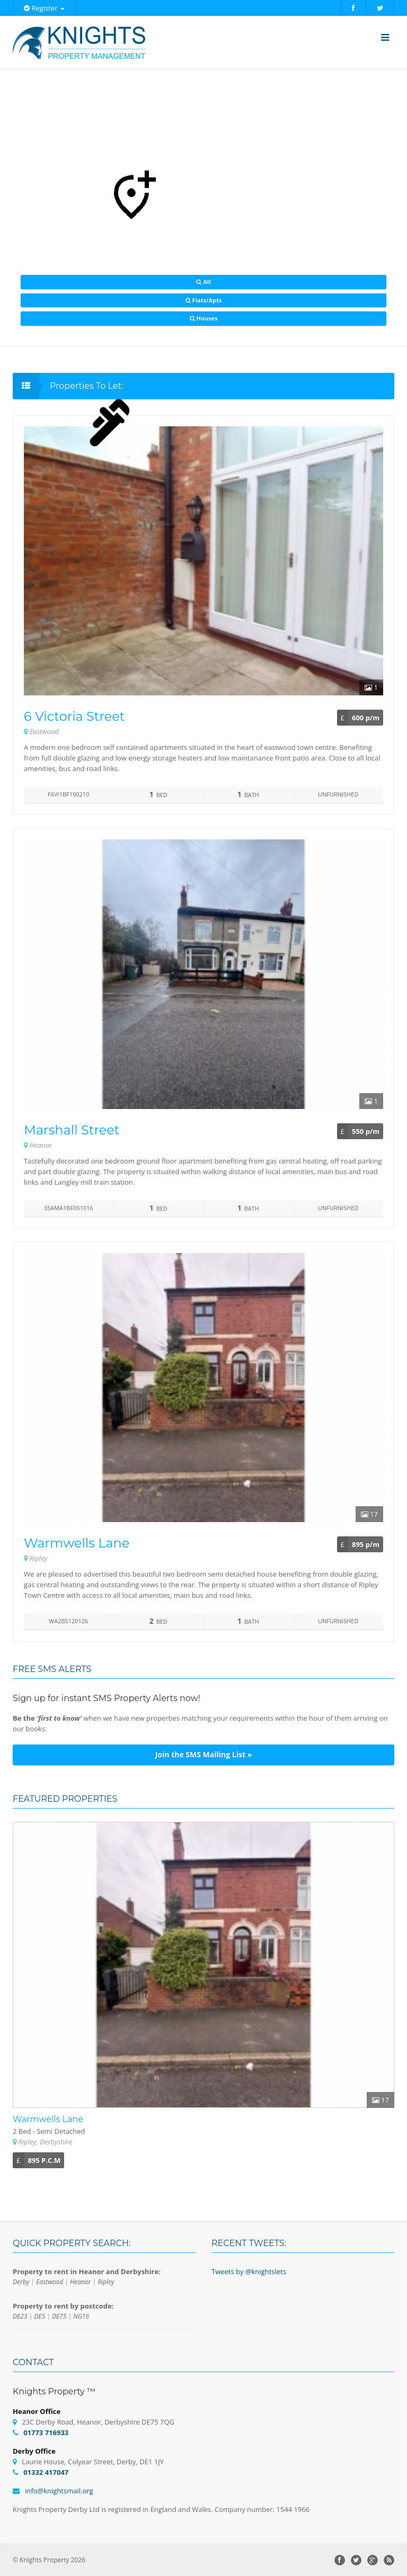 The width and height of the screenshot is (407, 2576). What do you see at coordinates (110, 423) in the screenshot?
I see `access plumbing services` at bounding box center [110, 423].